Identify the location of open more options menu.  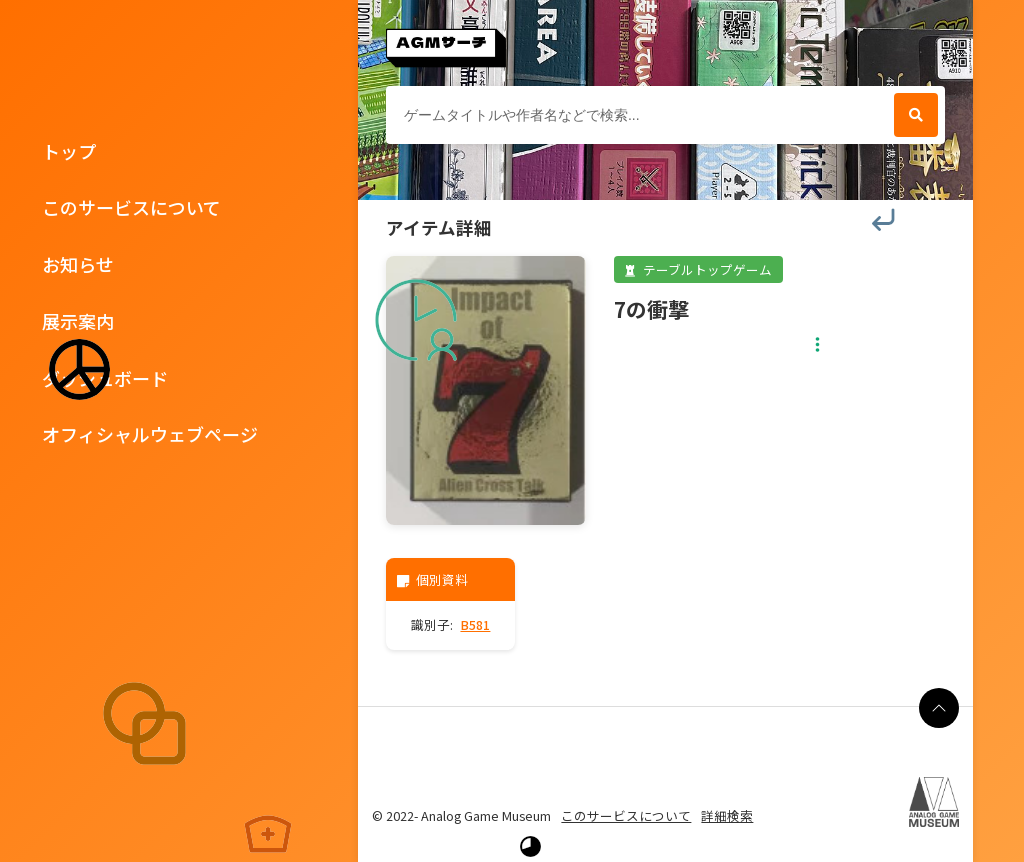
(817, 344).